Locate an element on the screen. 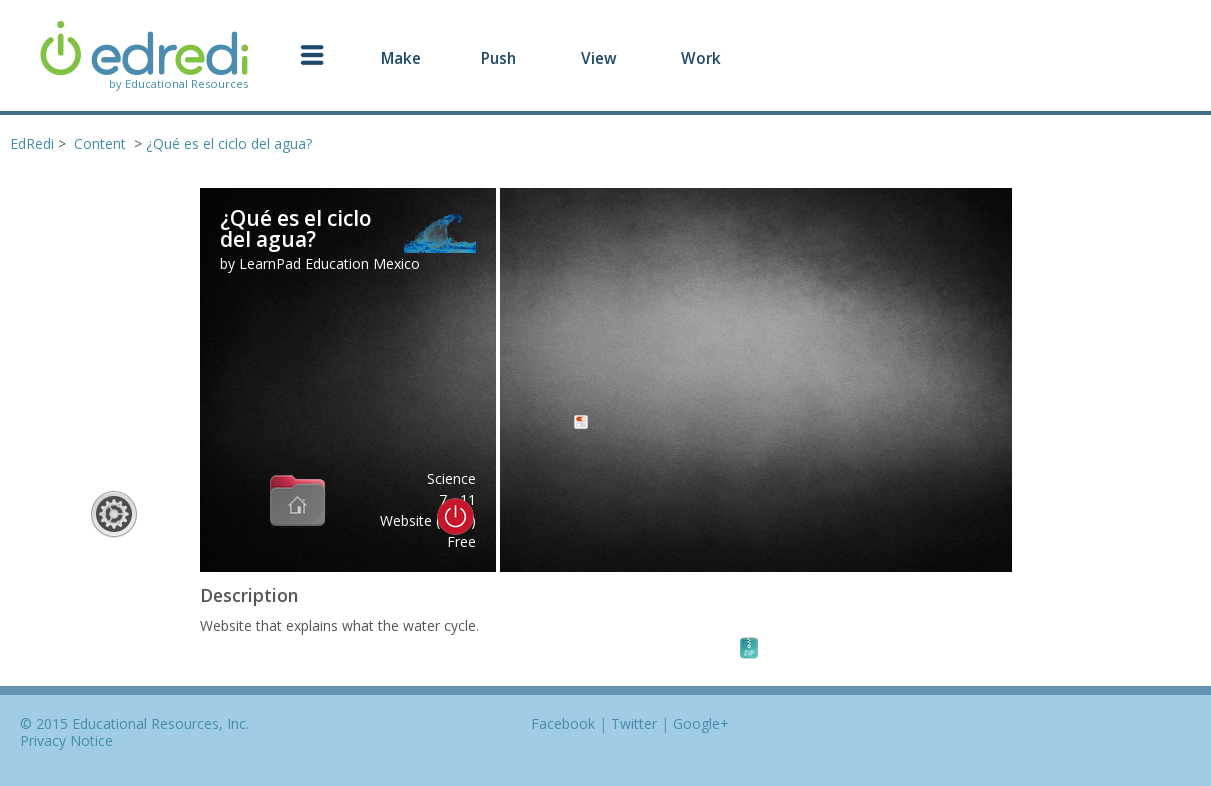  open system settings is located at coordinates (114, 514).